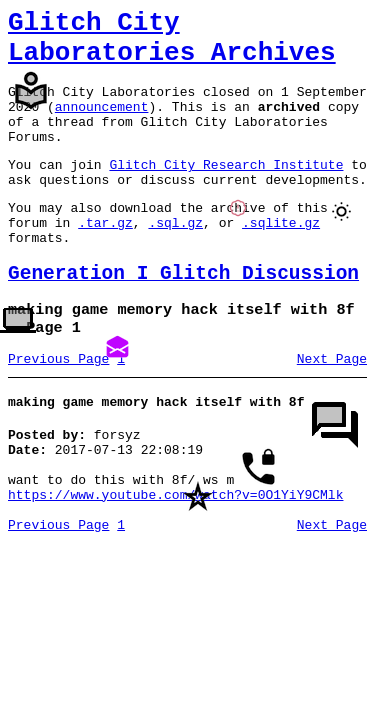 Image resolution: width=375 pixels, height=720 pixels. Describe the element at coordinates (258, 468) in the screenshot. I see `indicates phone or call features are locked` at that location.